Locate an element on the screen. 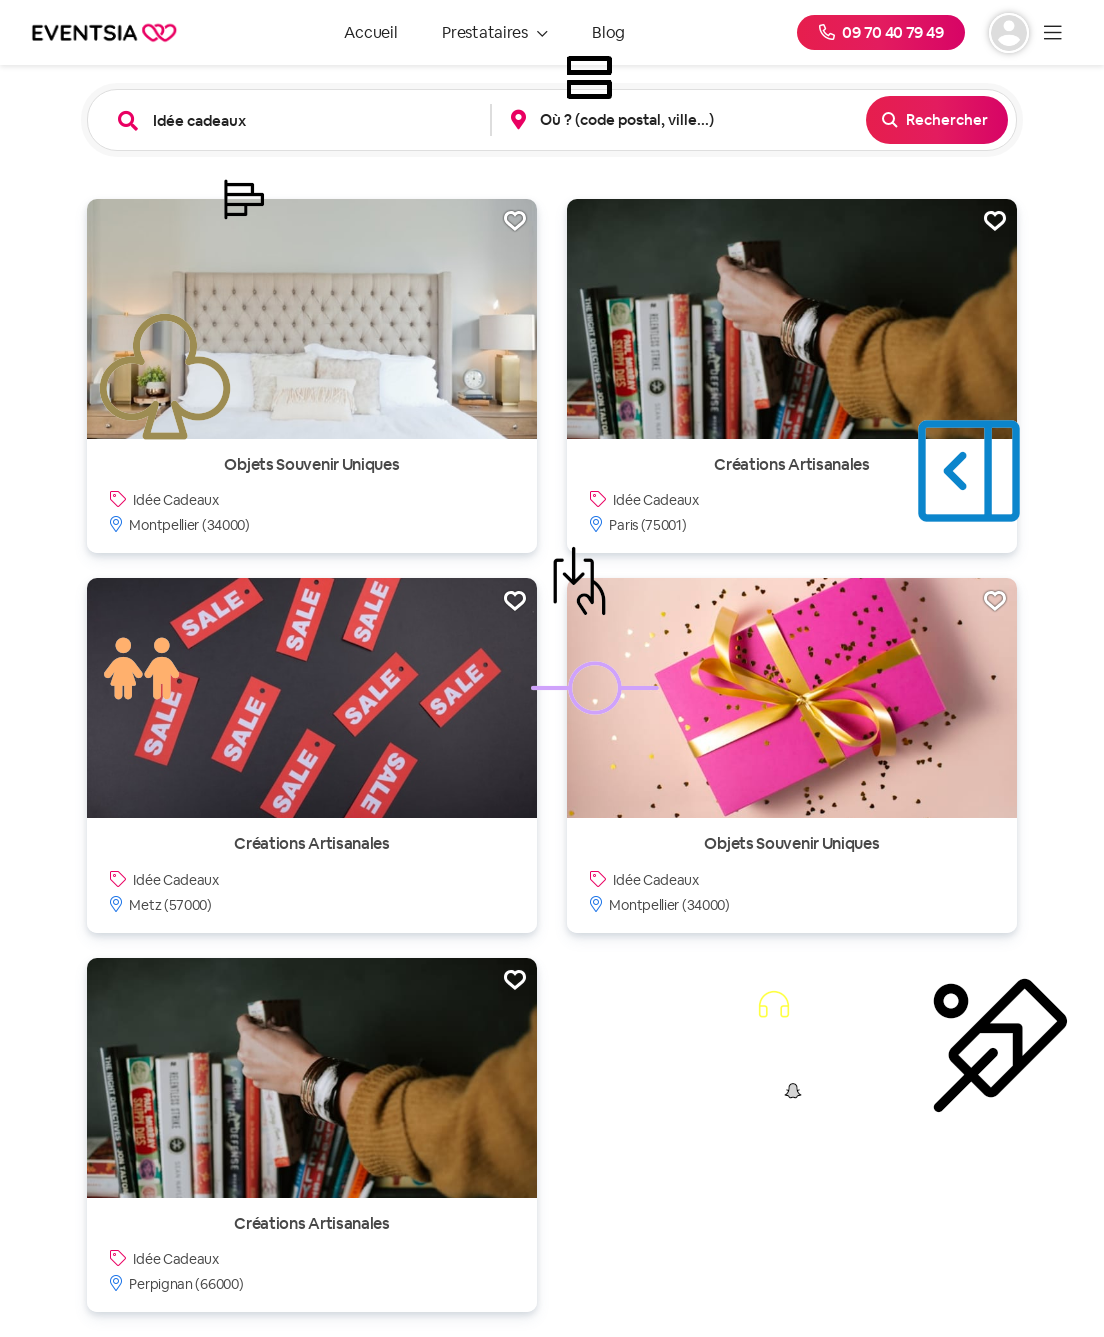 The image size is (1104, 1337). view agenda or schedule items is located at coordinates (590, 77).